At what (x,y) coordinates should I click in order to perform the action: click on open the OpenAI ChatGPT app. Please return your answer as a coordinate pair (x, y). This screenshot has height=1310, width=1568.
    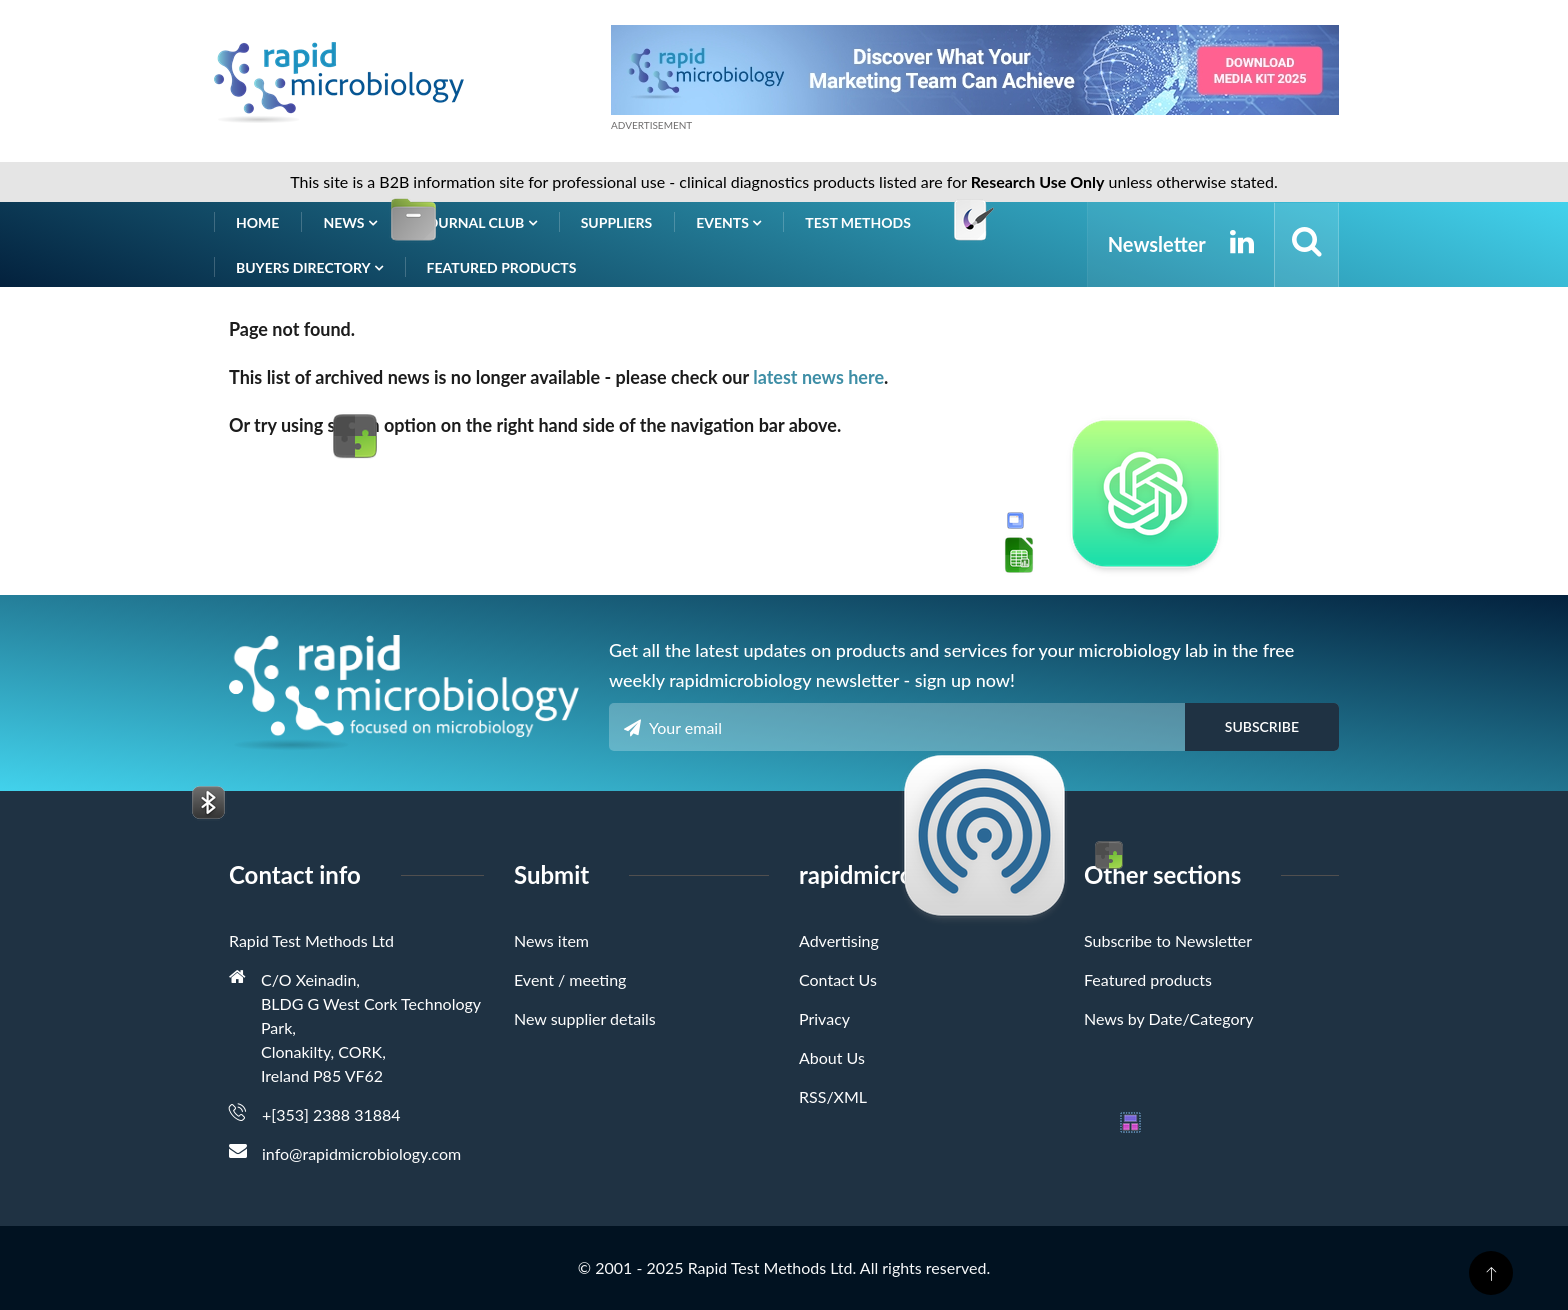
    Looking at the image, I should click on (1145, 493).